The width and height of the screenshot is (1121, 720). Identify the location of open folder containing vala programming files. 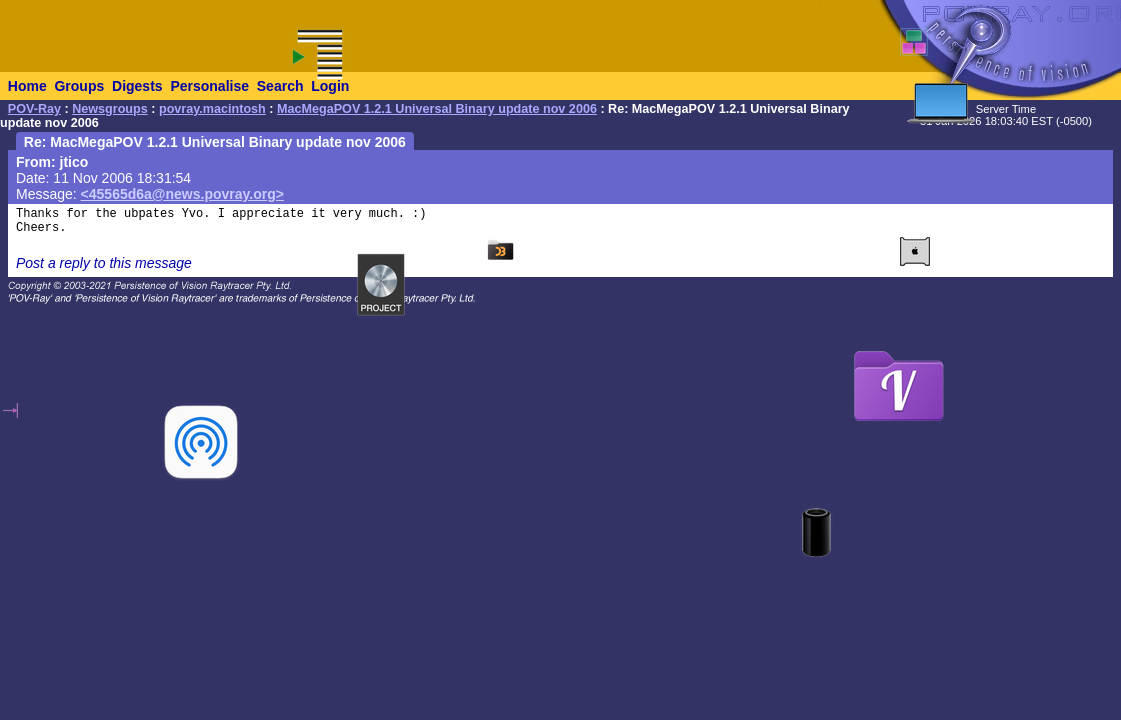
(898, 388).